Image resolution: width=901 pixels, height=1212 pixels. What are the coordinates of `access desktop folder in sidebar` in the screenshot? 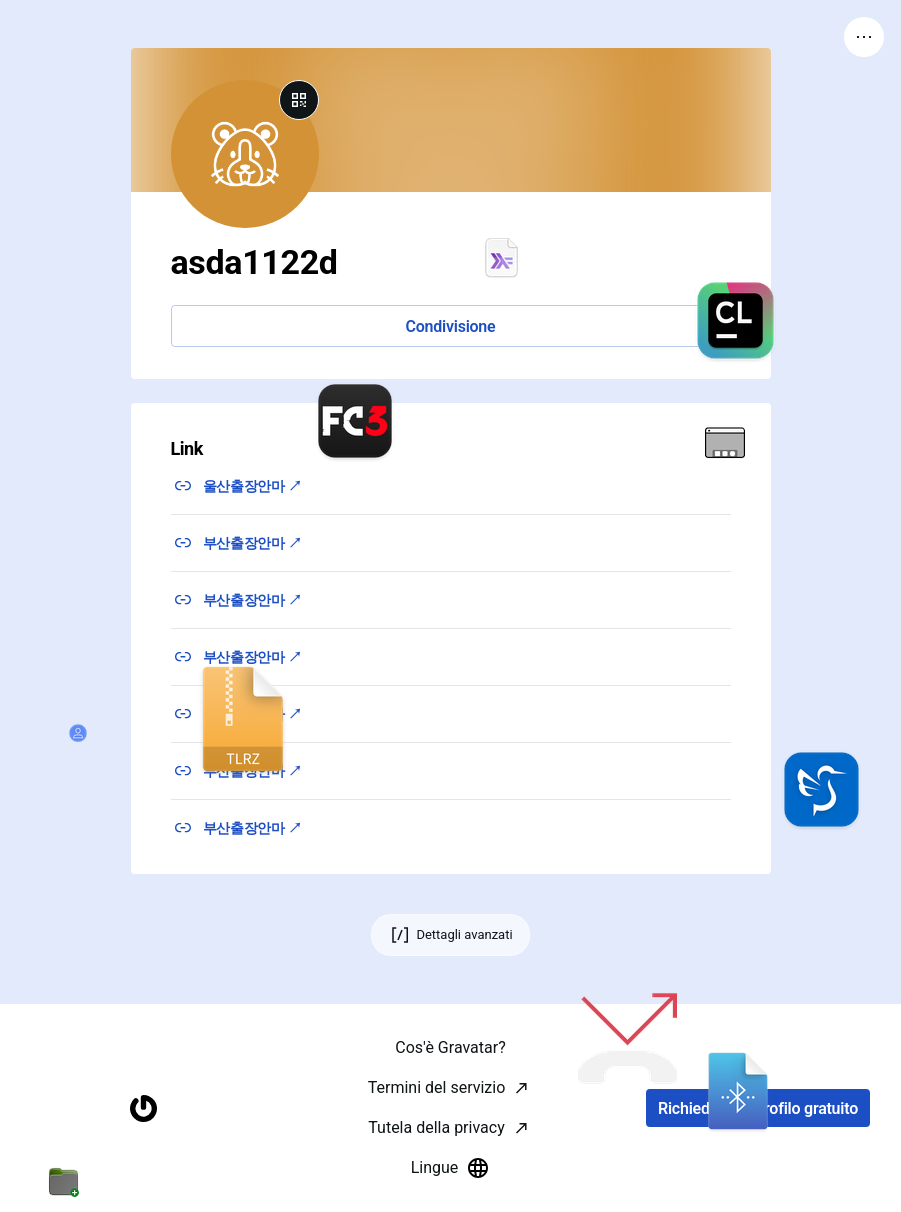 It's located at (725, 443).